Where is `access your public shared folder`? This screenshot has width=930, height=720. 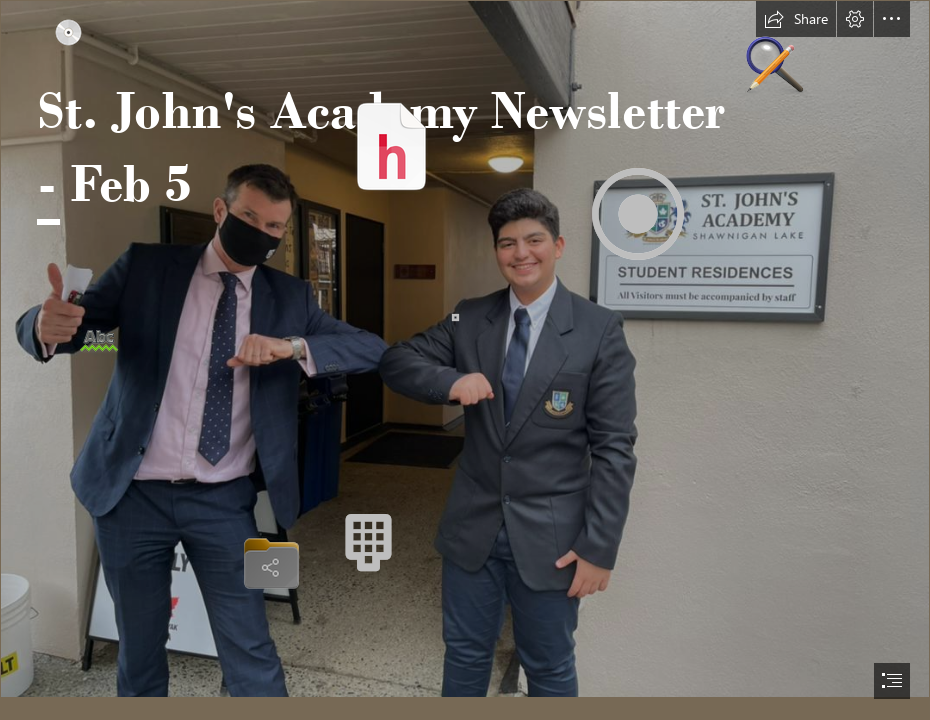
access your public shared folder is located at coordinates (271, 563).